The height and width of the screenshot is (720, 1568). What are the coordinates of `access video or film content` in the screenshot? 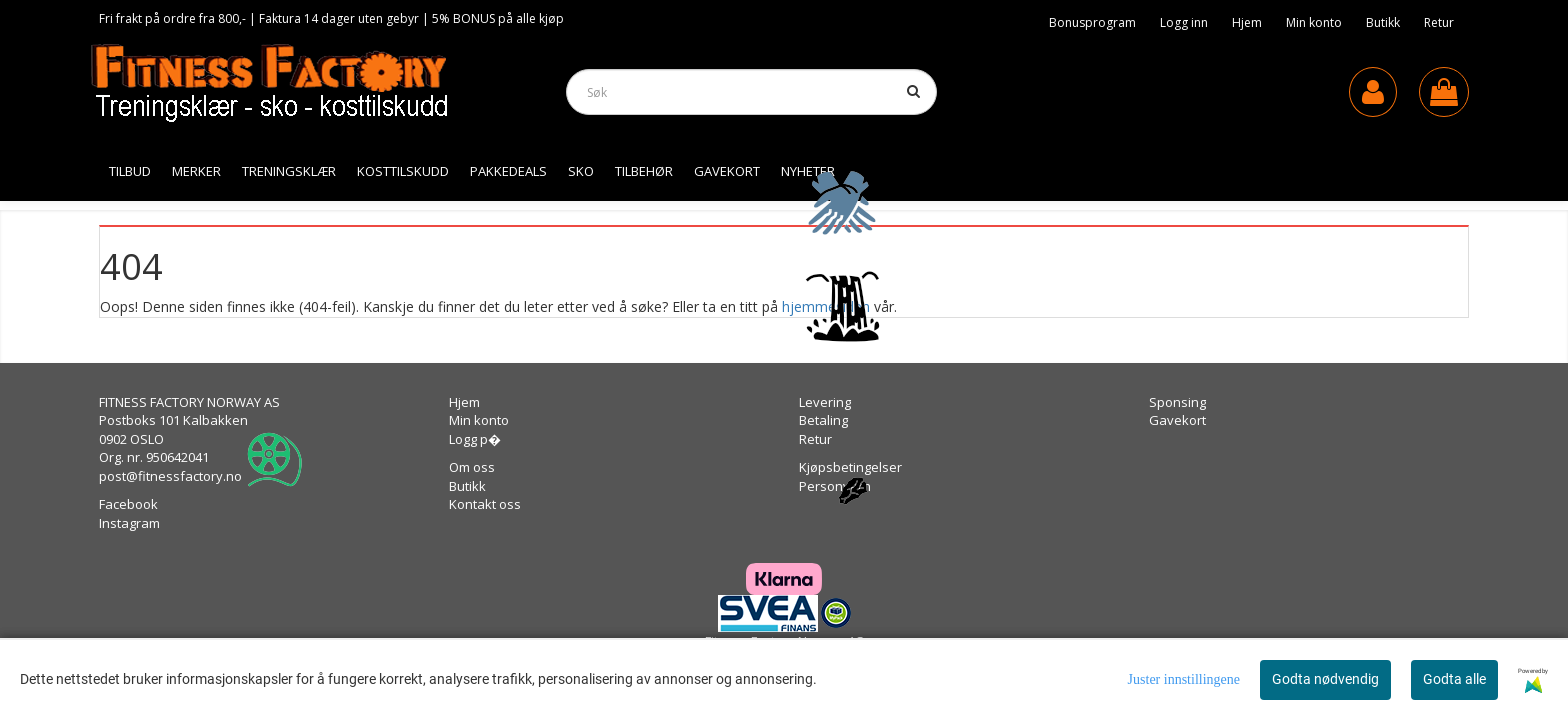 It's located at (274, 459).